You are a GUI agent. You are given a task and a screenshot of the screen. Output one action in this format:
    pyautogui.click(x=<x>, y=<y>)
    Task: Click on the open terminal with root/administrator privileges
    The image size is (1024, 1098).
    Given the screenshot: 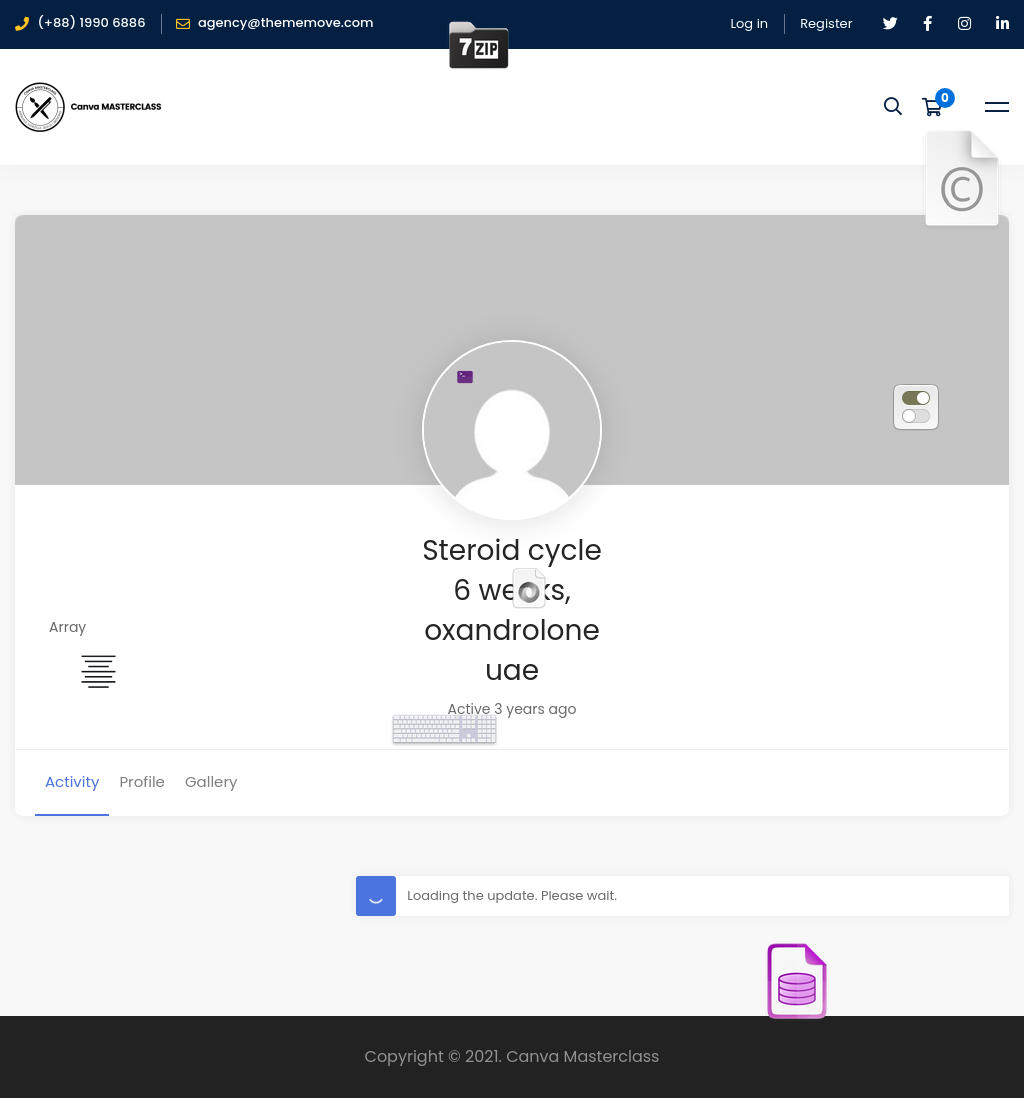 What is the action you would take?
    pyautogui.click(x=465, y=377)
    